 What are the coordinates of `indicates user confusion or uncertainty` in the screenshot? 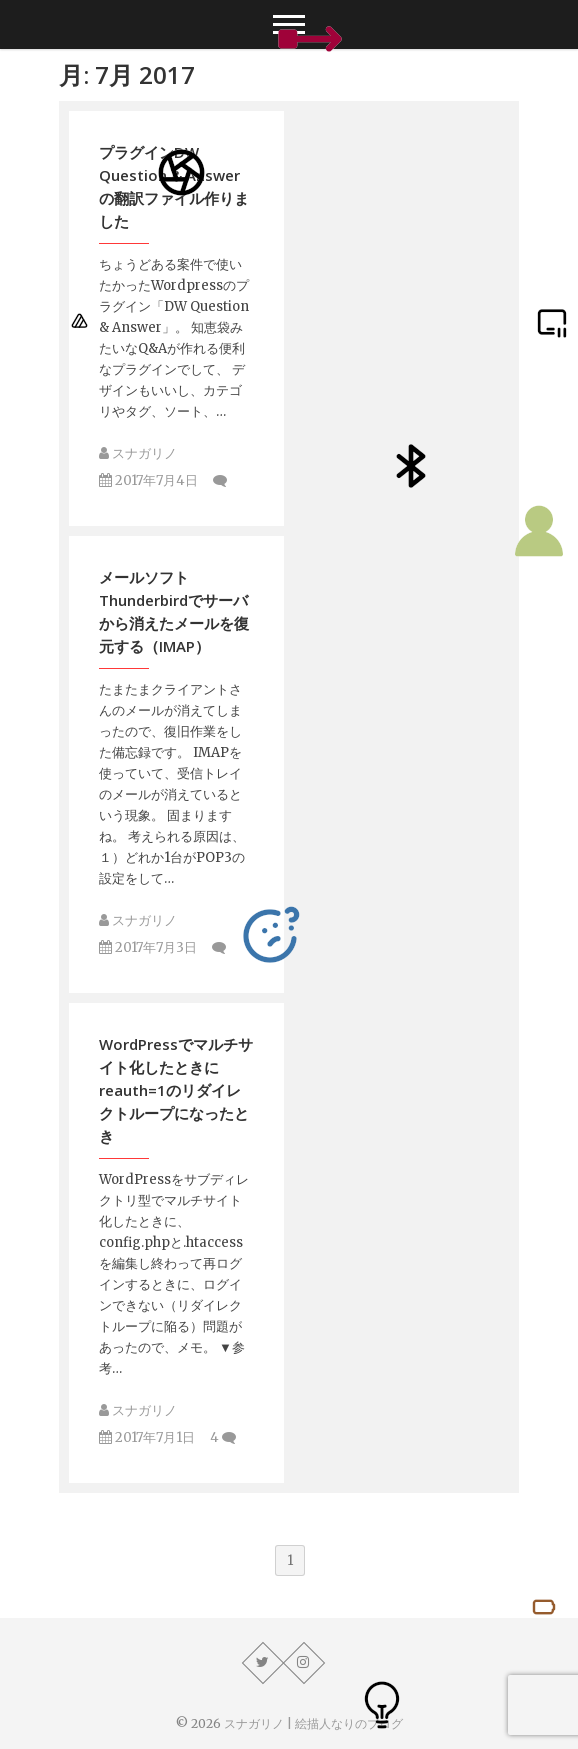 It's located at (270, 936).